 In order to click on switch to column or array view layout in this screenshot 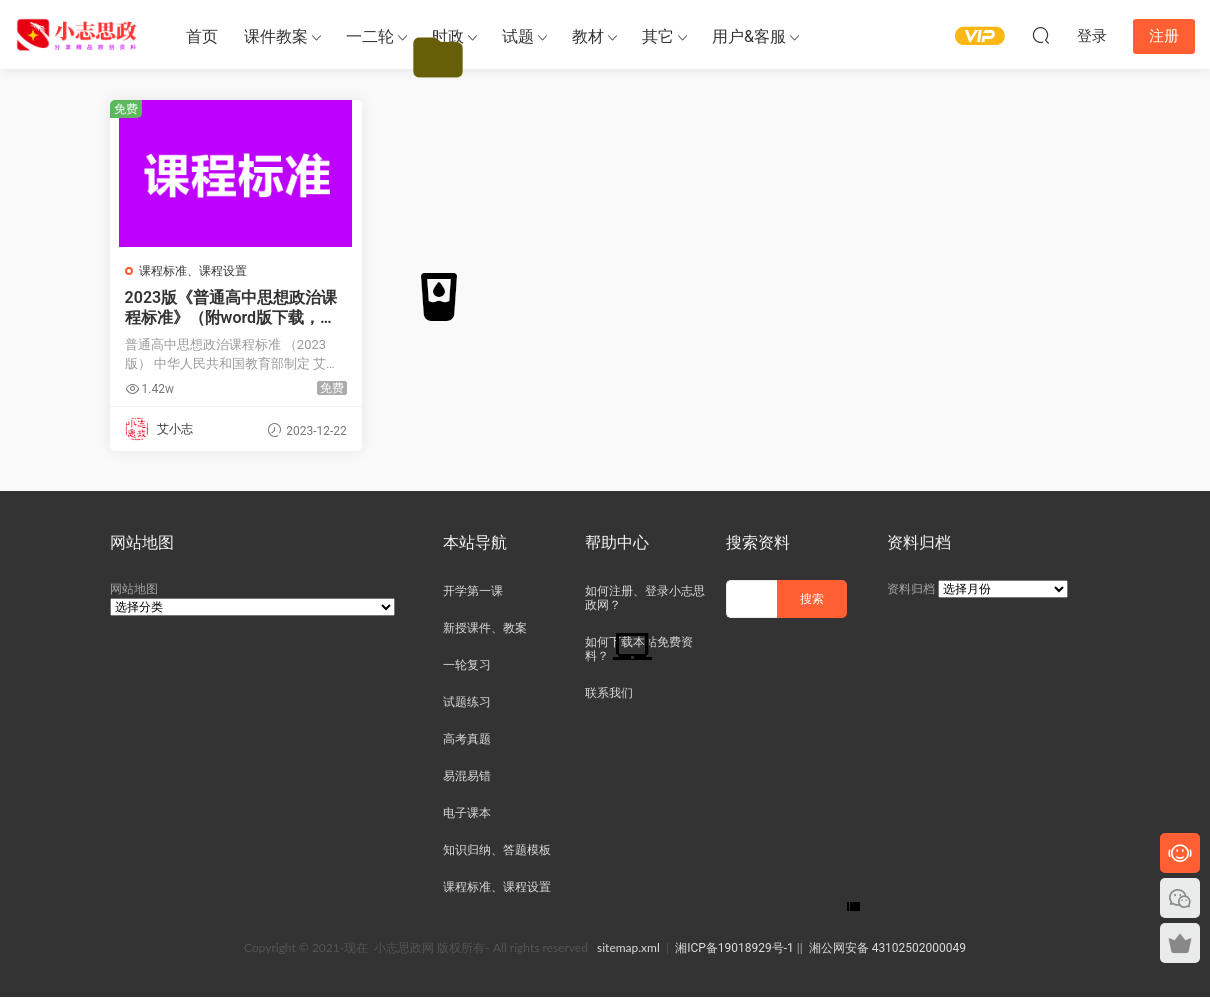, I will do `click(853, 907)`.